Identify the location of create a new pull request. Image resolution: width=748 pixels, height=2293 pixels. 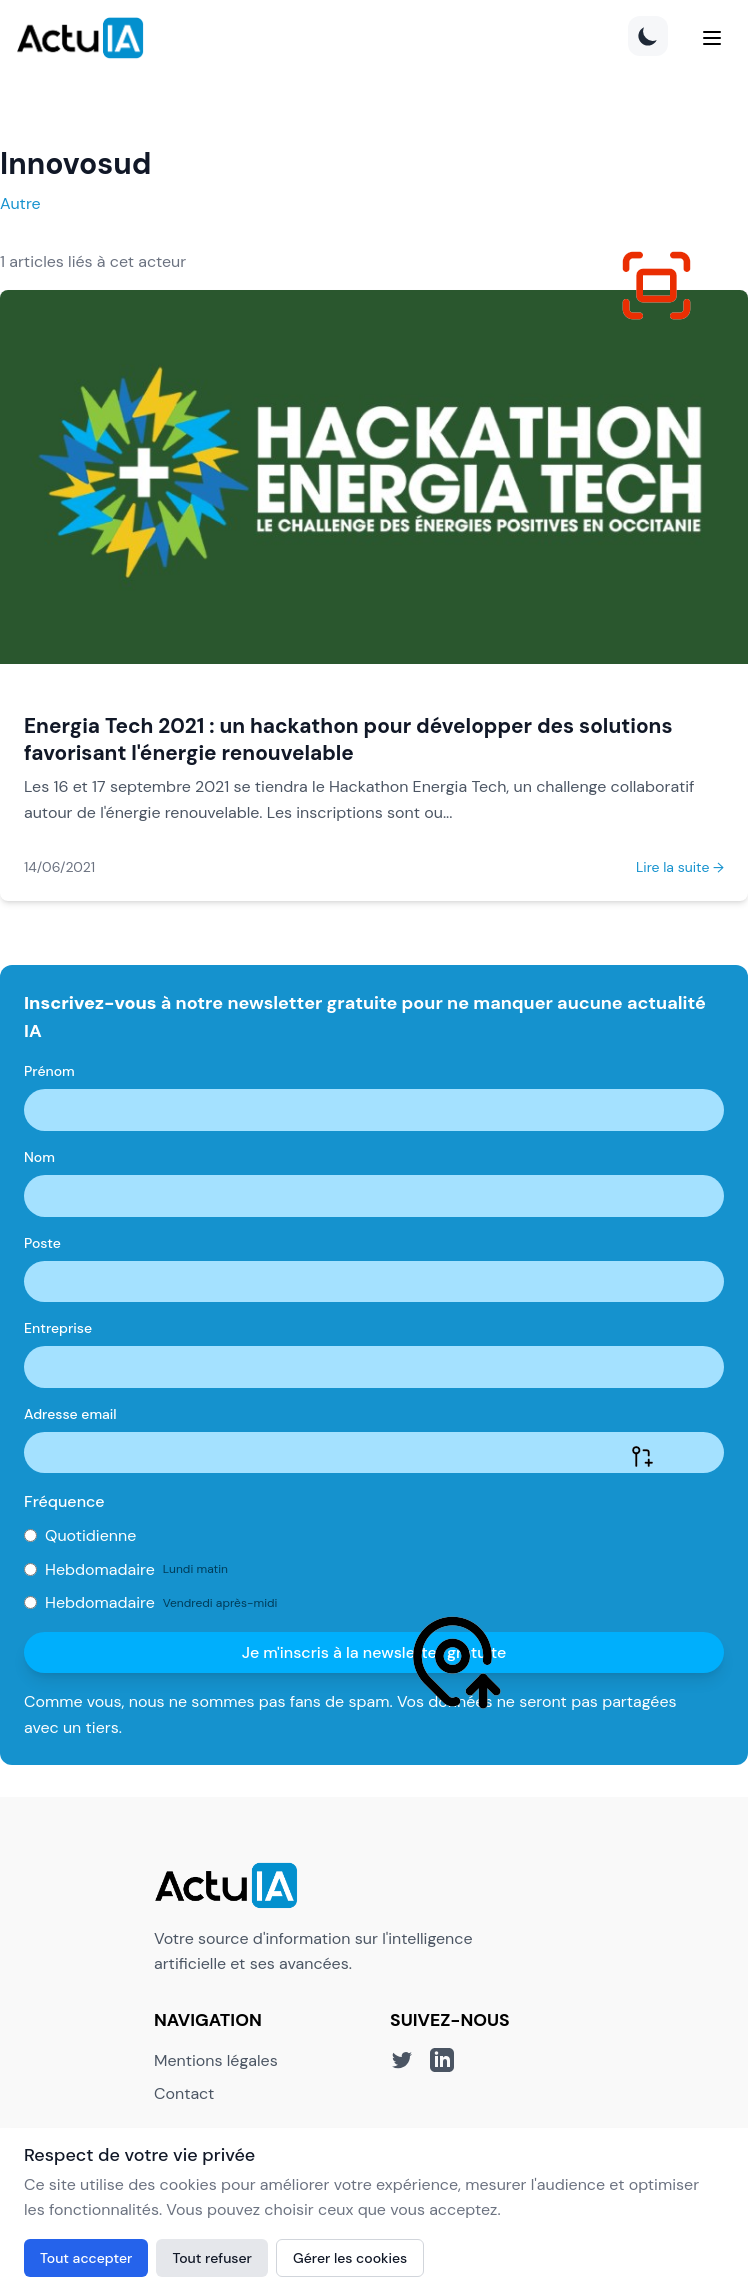
(642, 1456).